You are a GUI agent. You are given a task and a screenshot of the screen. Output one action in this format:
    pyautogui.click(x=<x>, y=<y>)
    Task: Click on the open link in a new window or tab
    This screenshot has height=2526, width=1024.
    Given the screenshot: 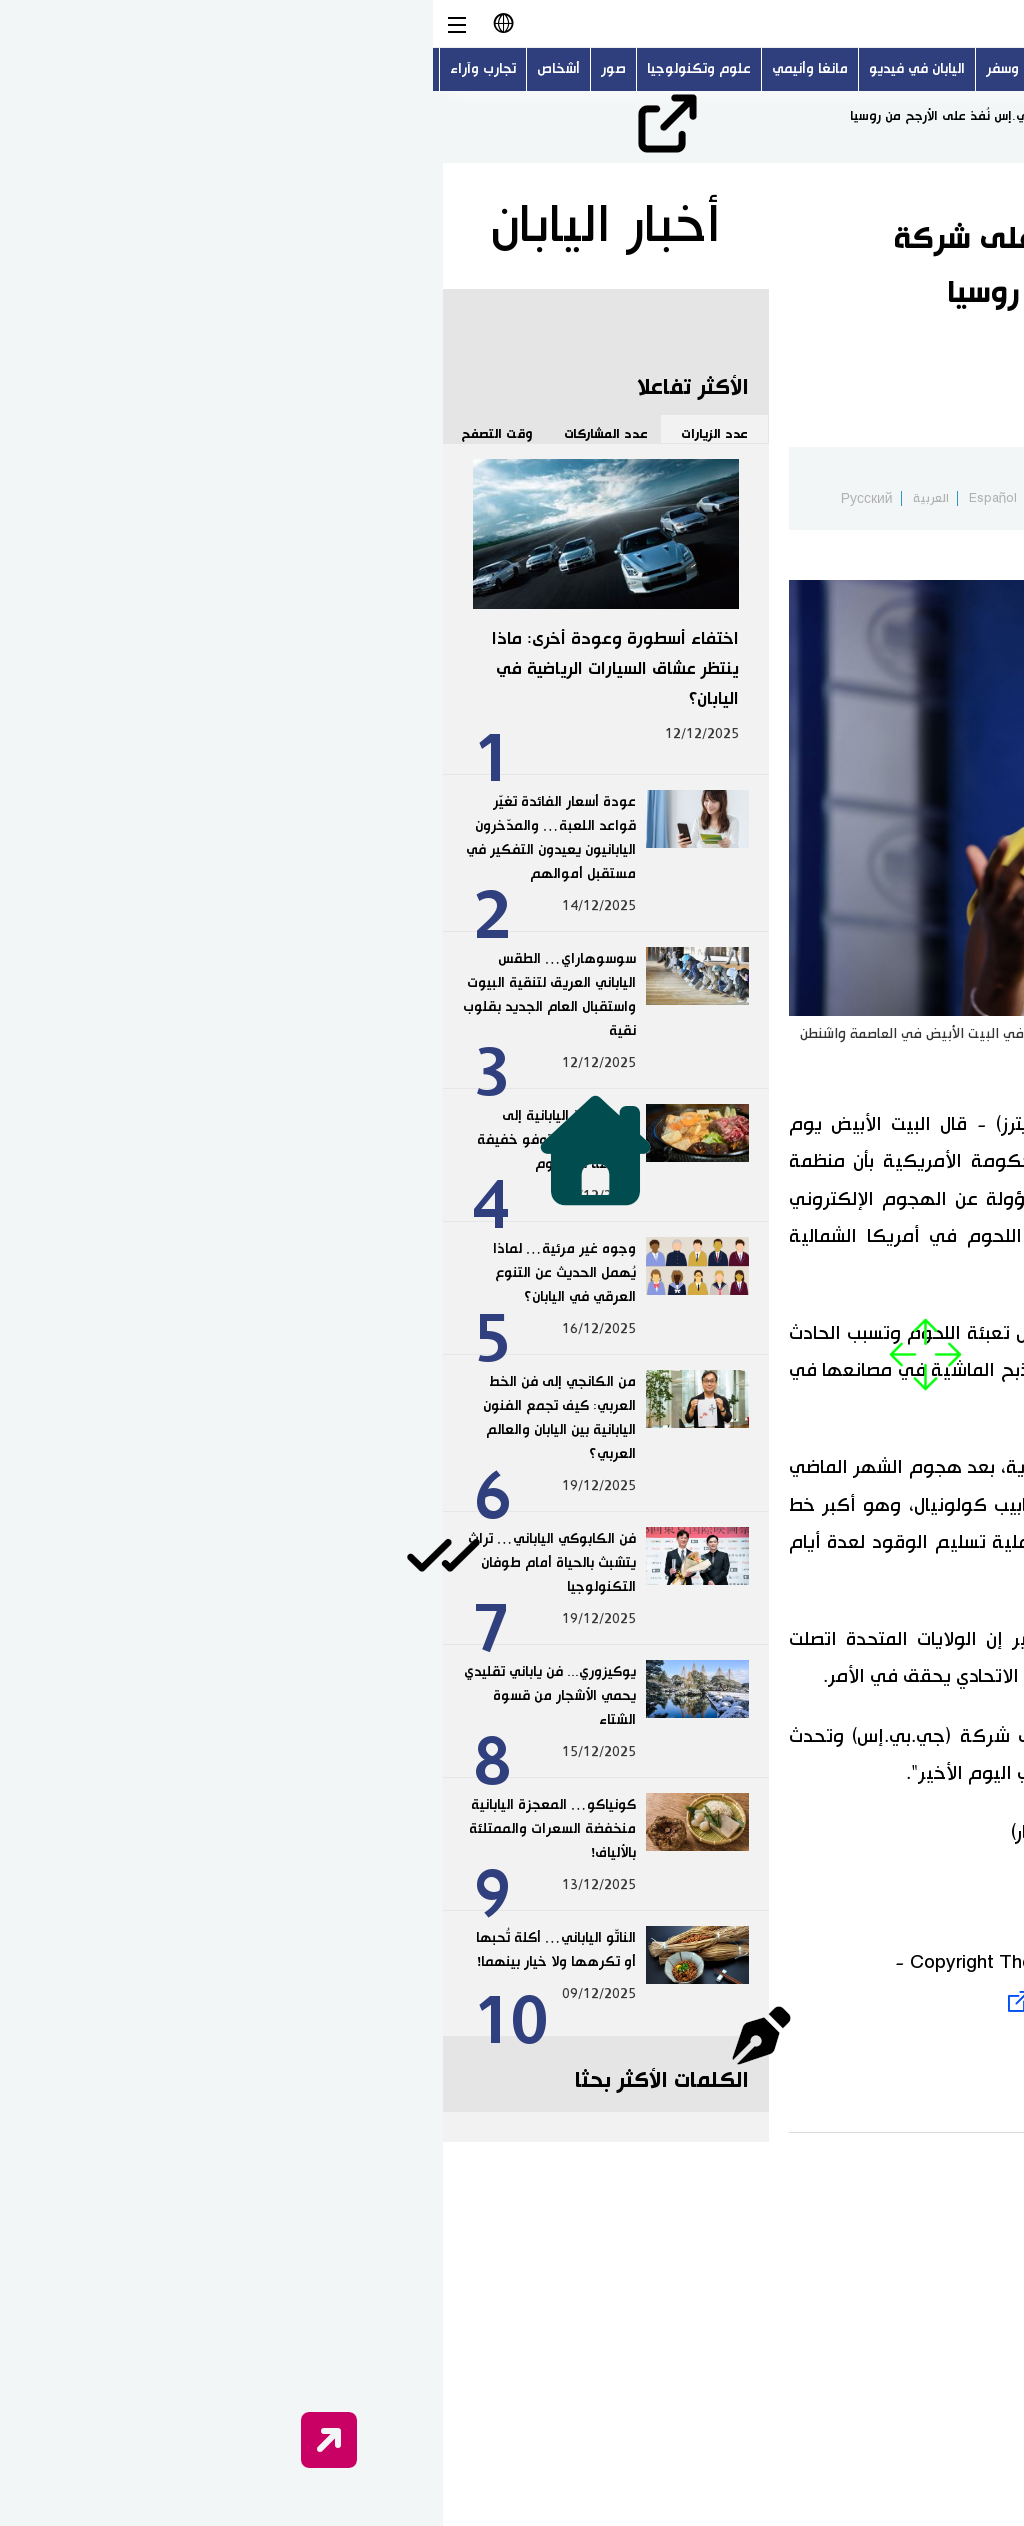 What is the action you would take?
    pyautogui.click(x=329, y=2440)
    